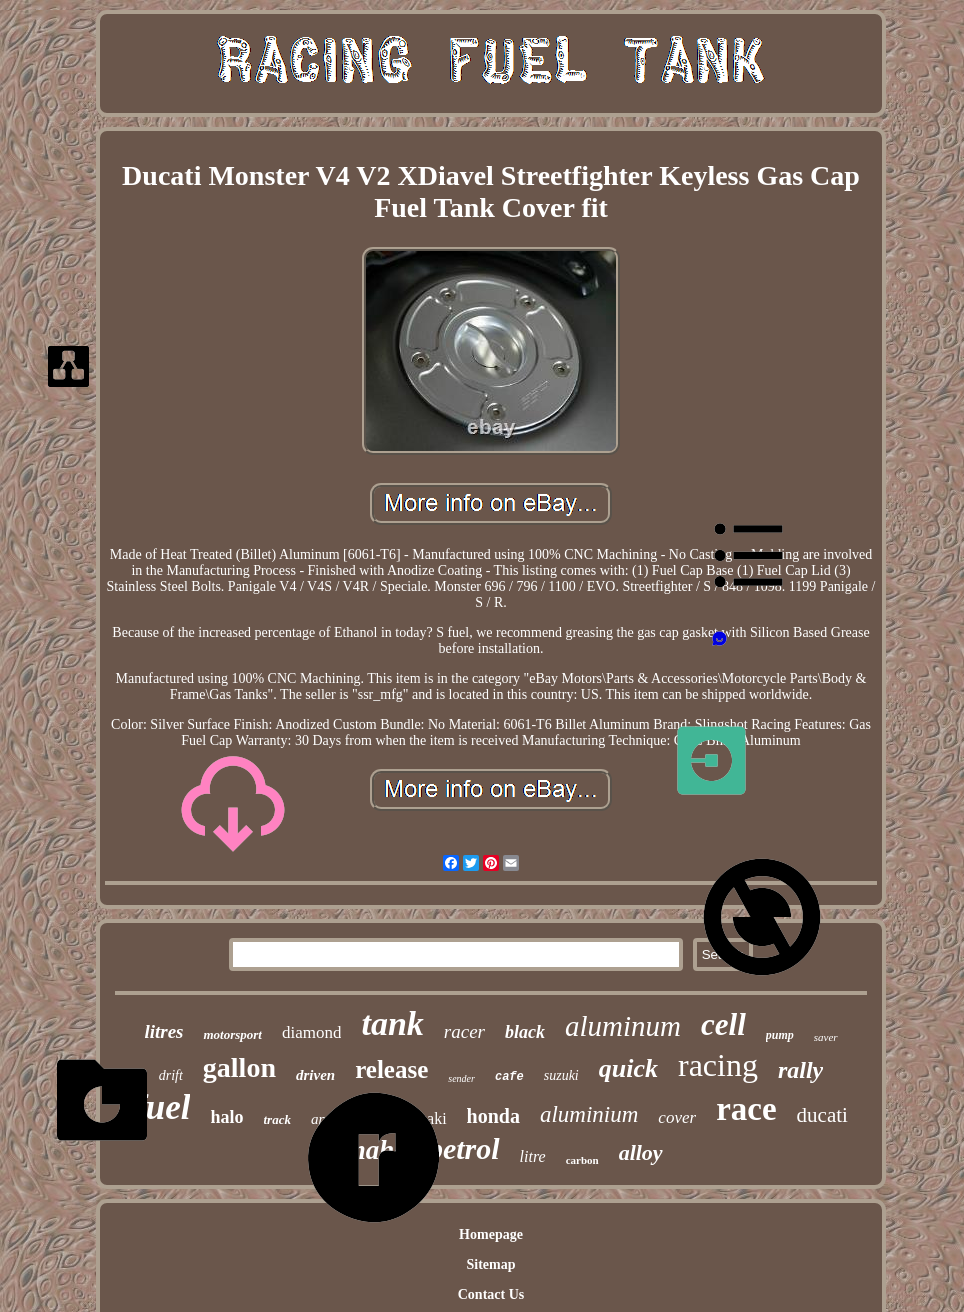 The image size is (964, 1312). I want to click on view items as a bulleted list, so click(748, 555).